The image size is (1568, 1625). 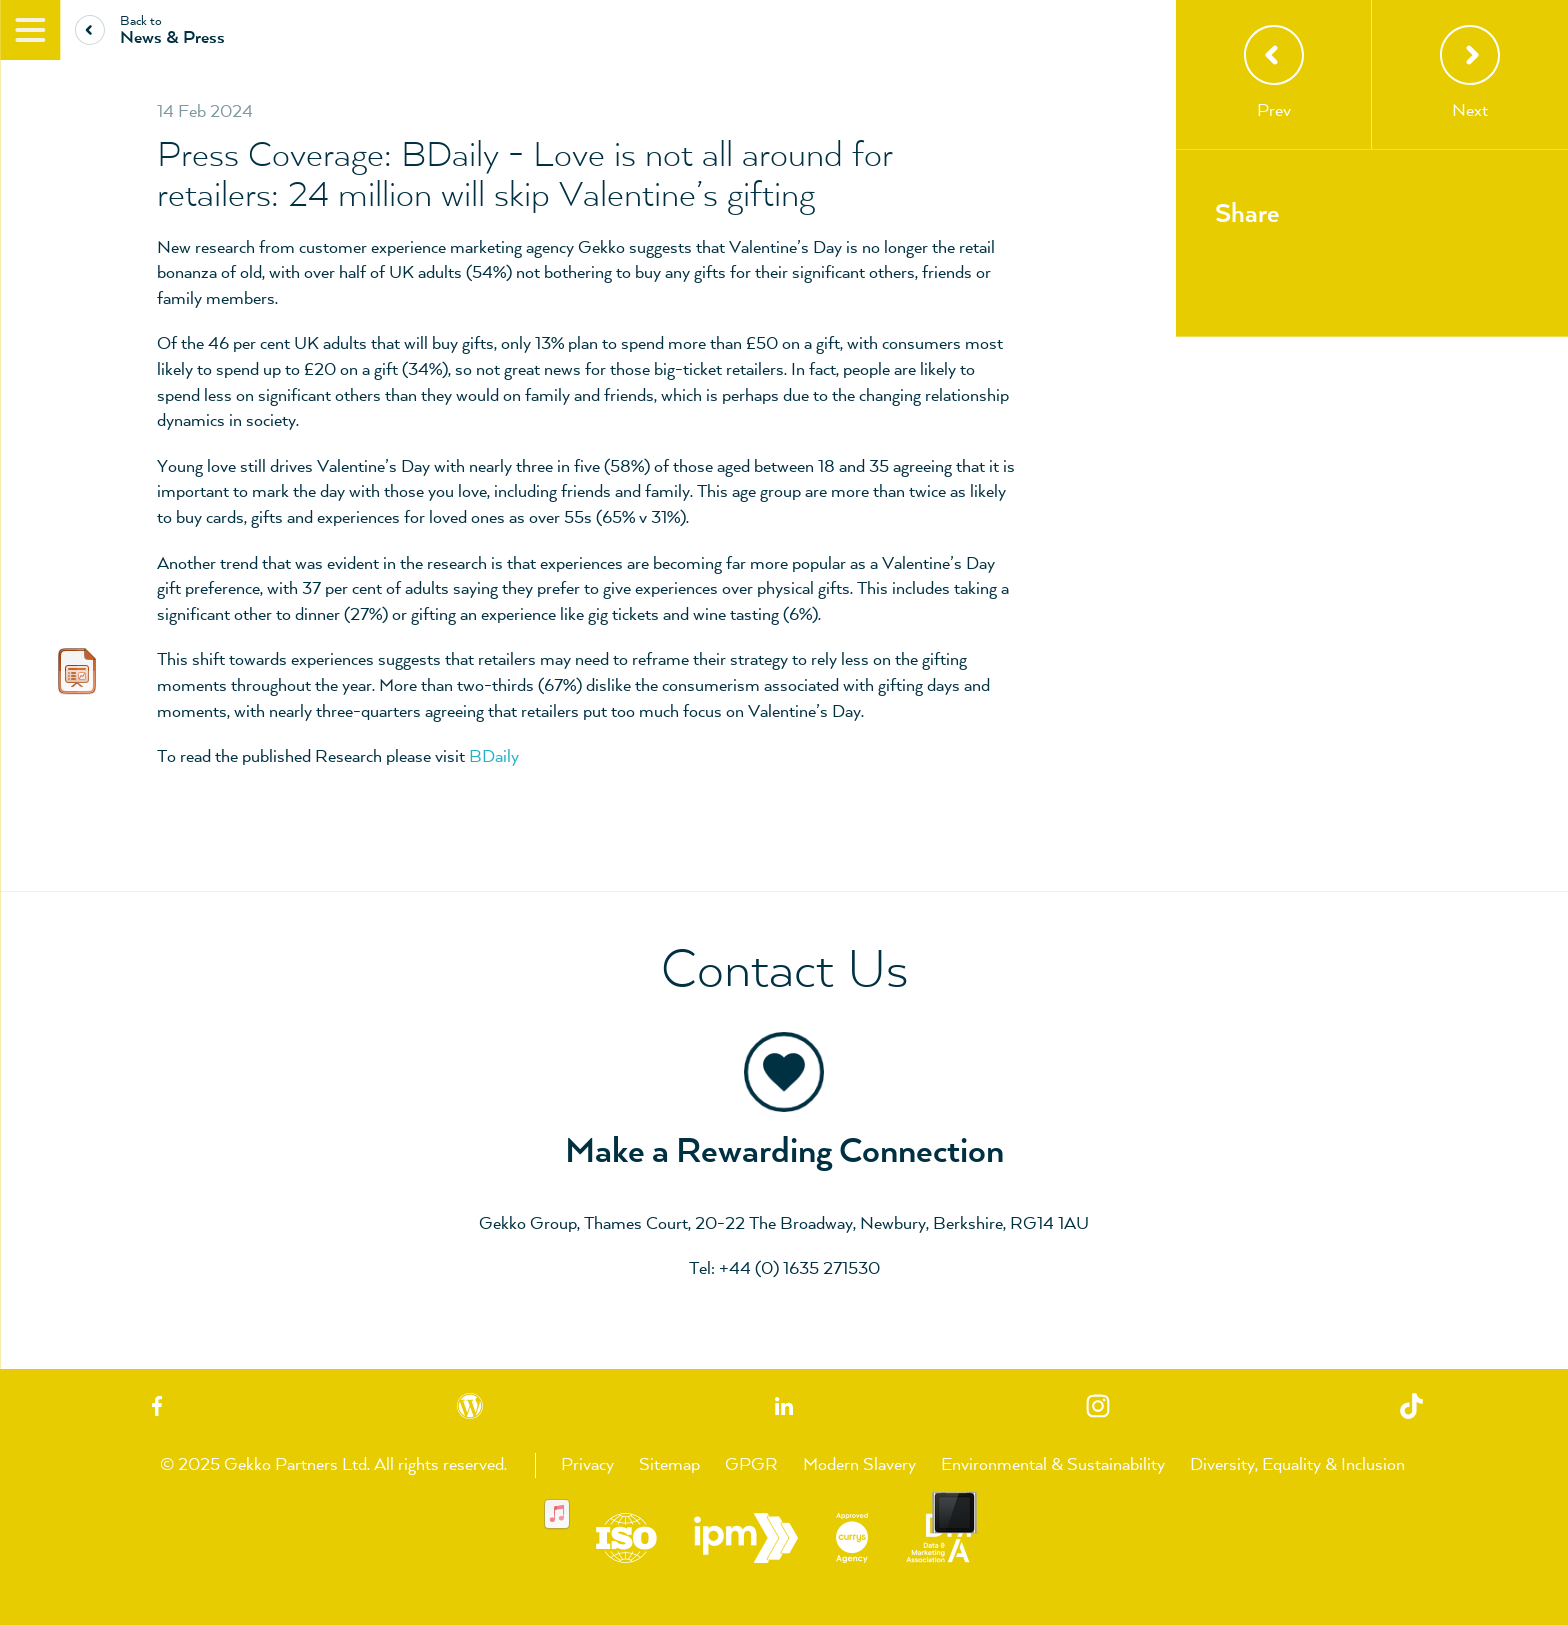 What do you see at coordinates (77, 671) in the screenshot?
I see `open a presentation template file` at bounding box center [77, 671].